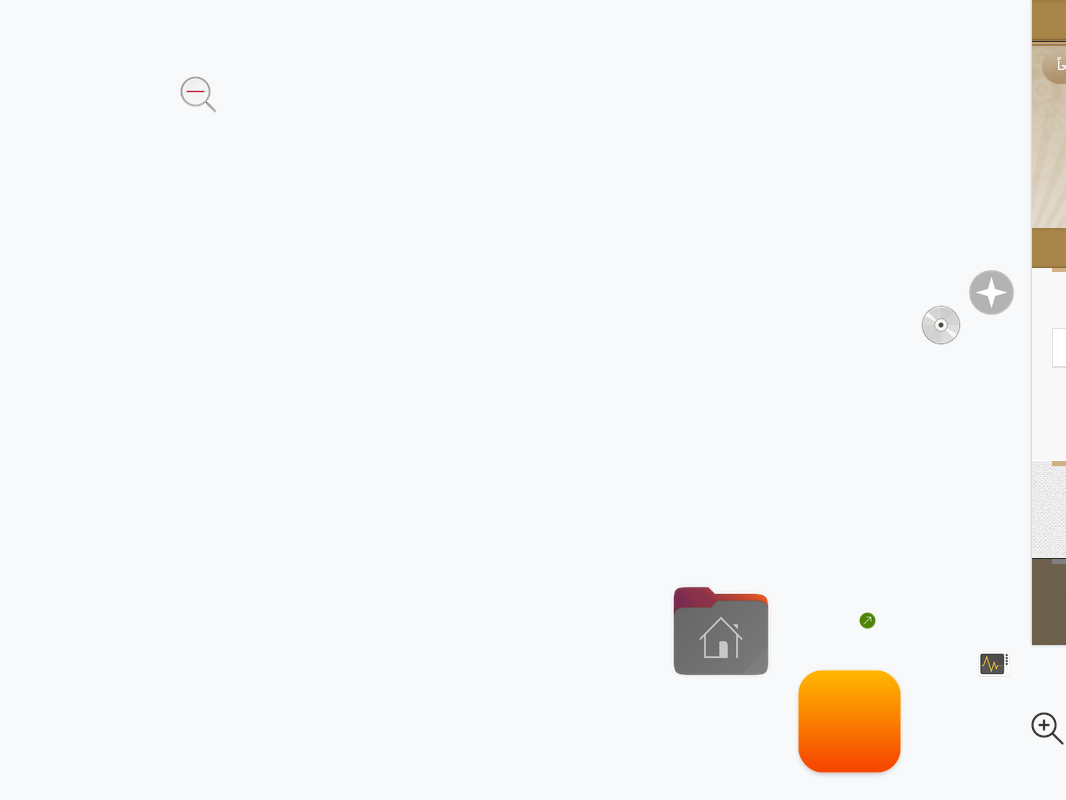  I want to click on indicates a symbolic link or shortcut to another file, so click(867, 620).